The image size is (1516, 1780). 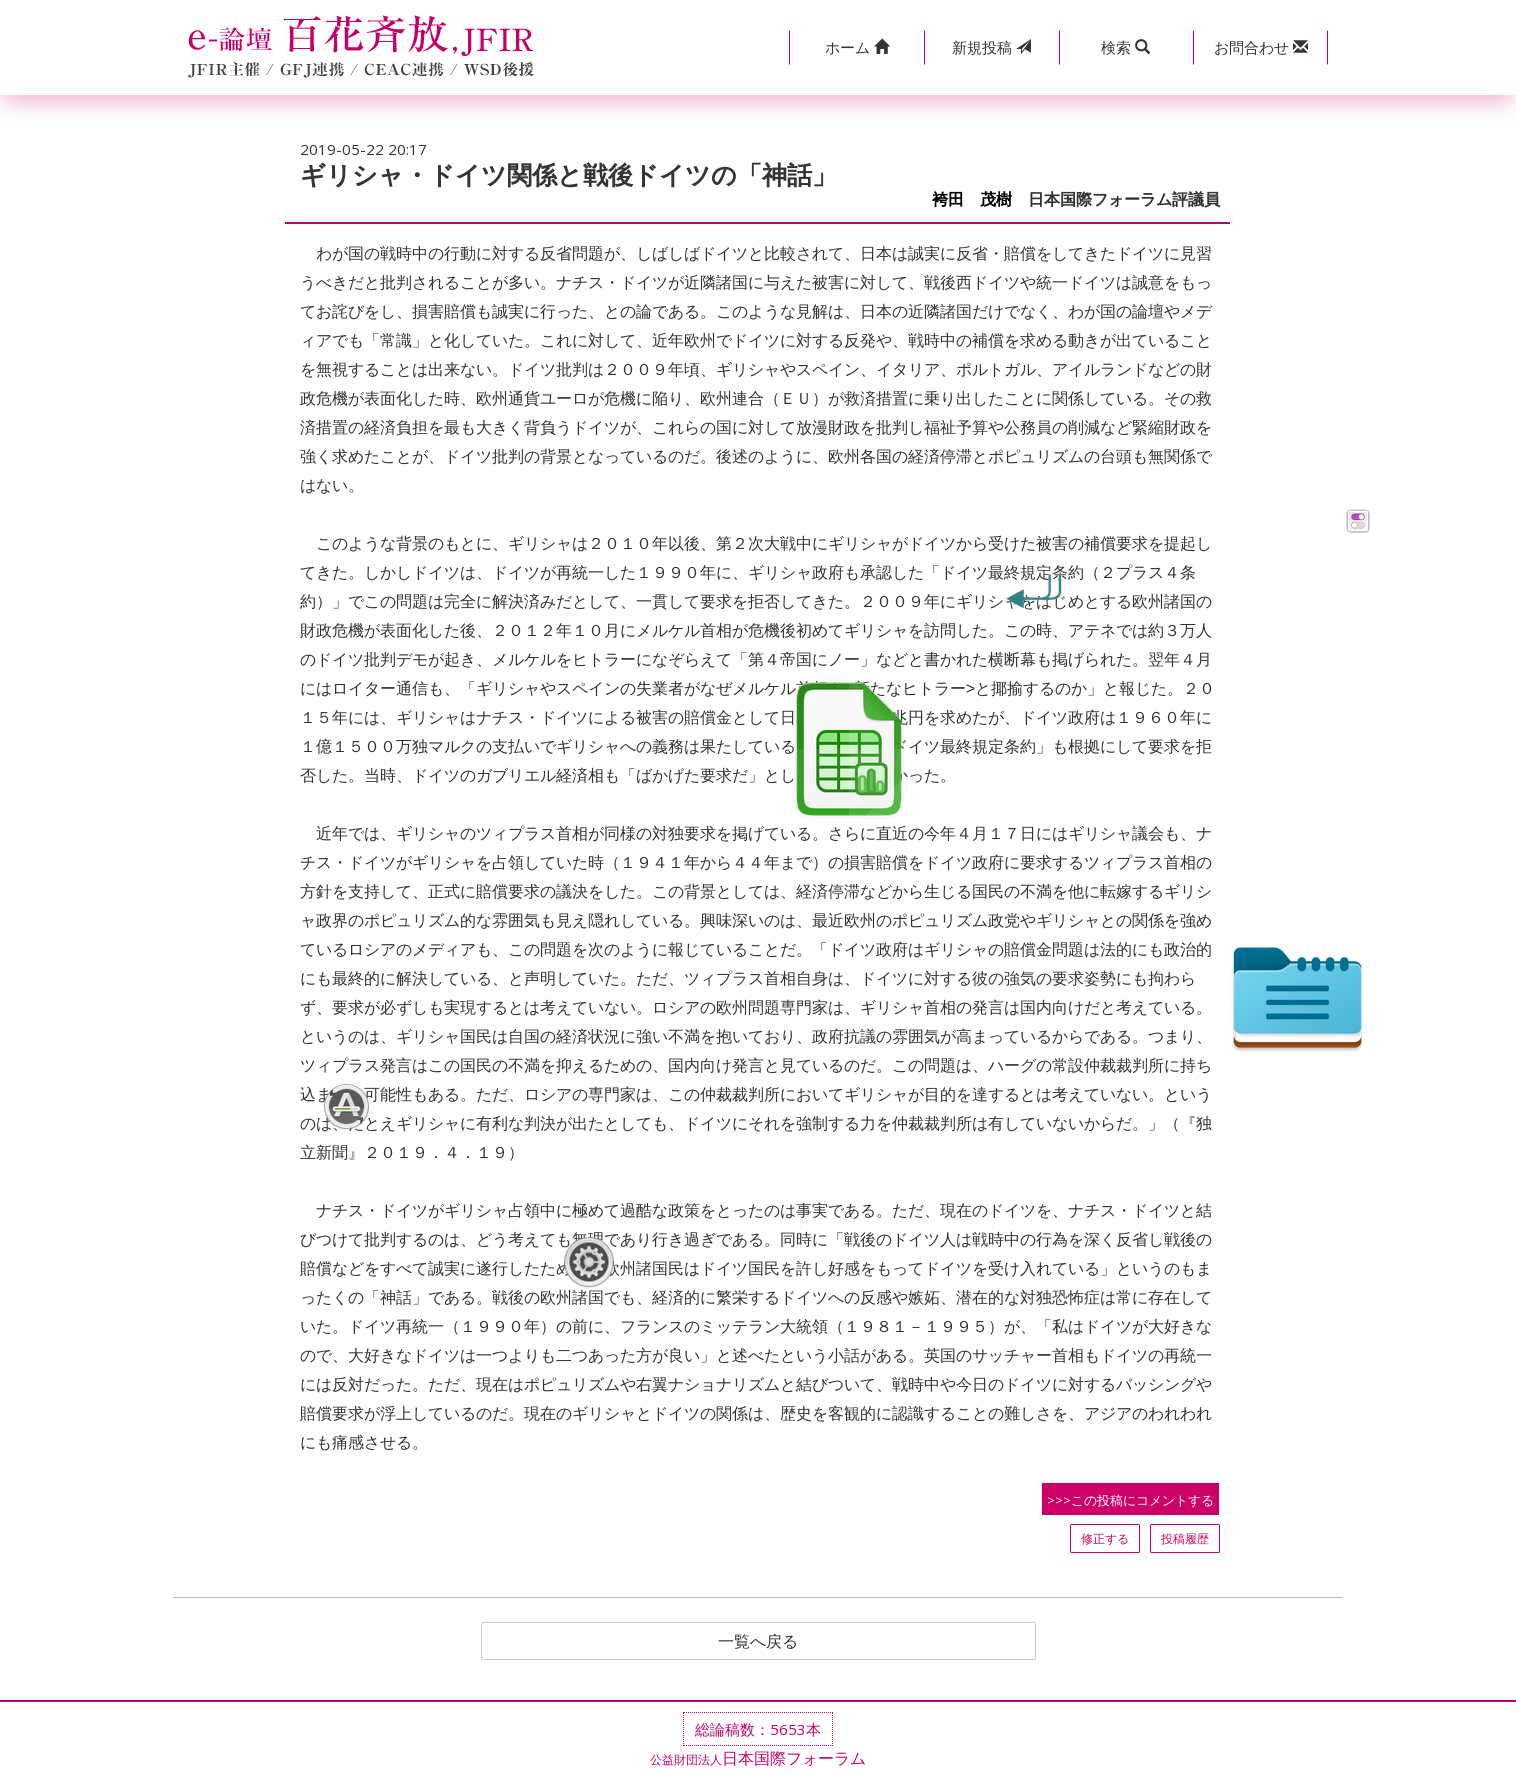 What do you see at coordinates (1033, 591) in the screenshot?
I see `reply to all recipients of an email` at bounding box center [1033, 591].